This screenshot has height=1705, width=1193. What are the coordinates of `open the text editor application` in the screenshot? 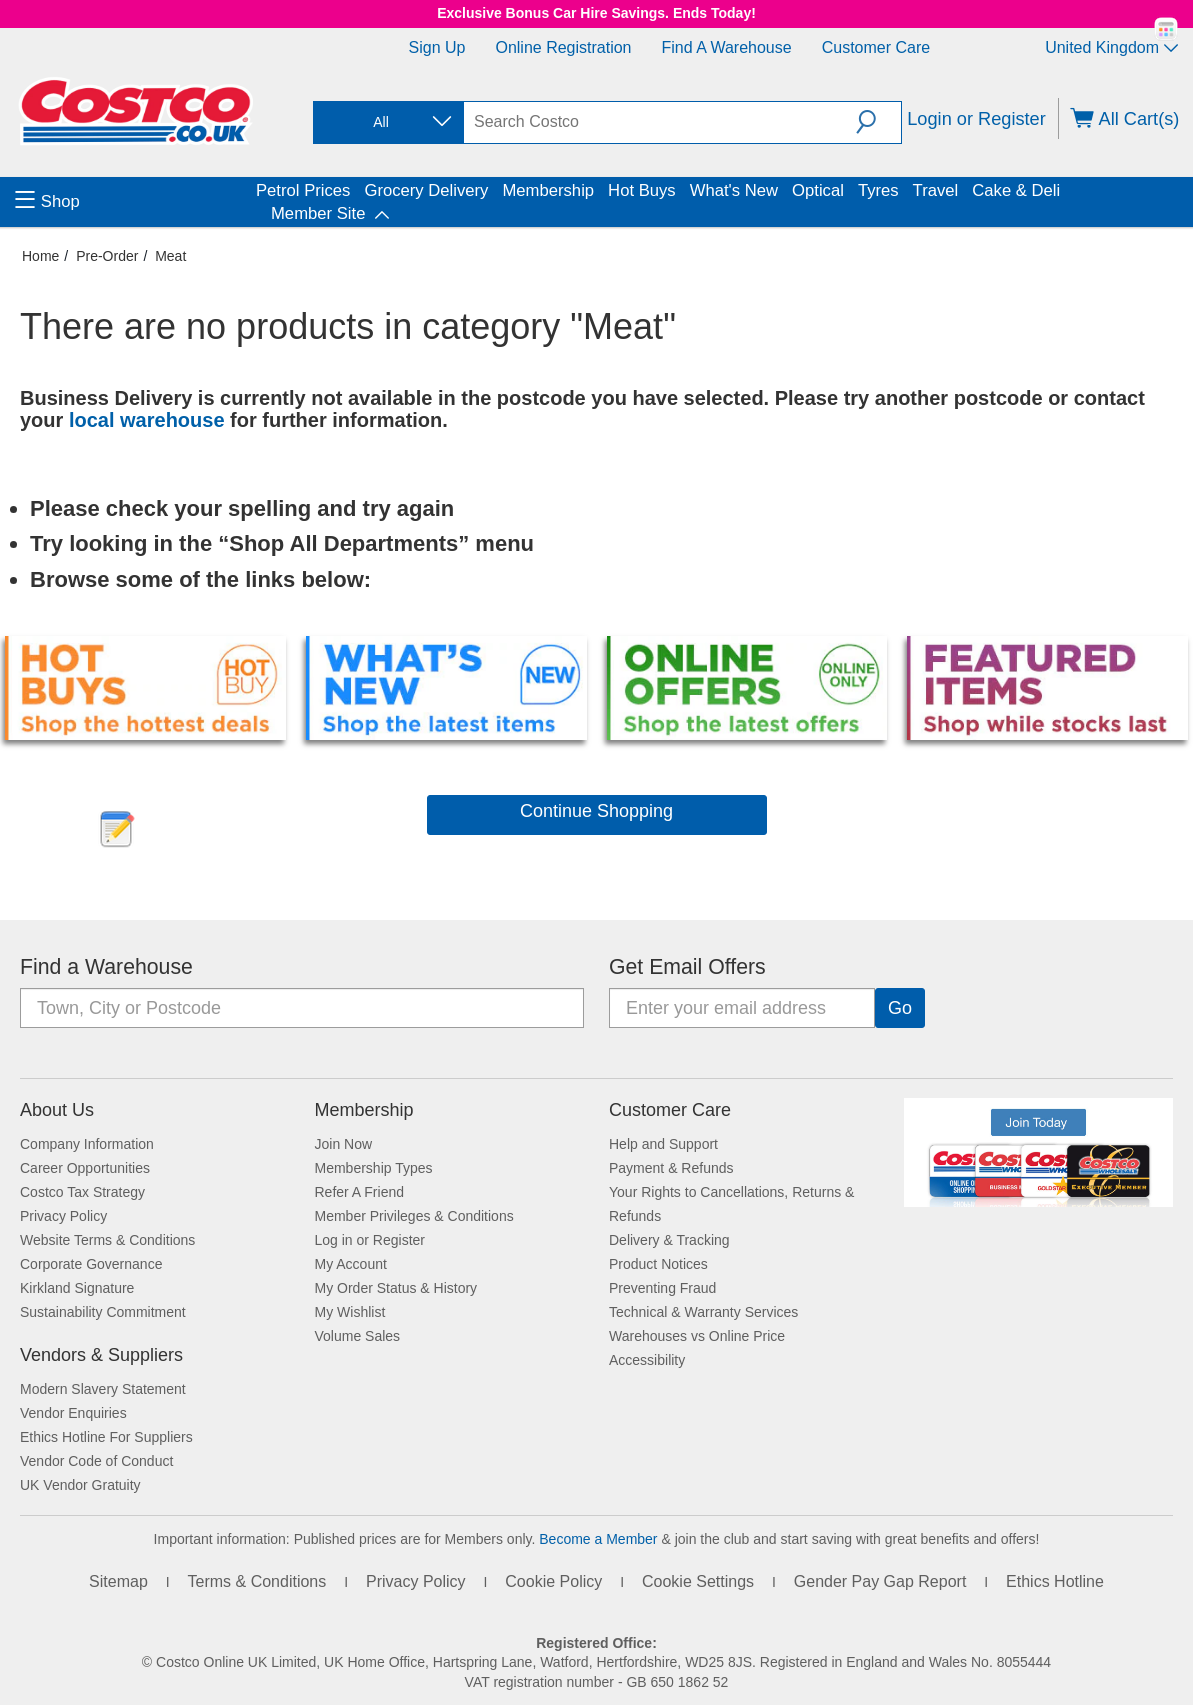 It's located at (116, 829).